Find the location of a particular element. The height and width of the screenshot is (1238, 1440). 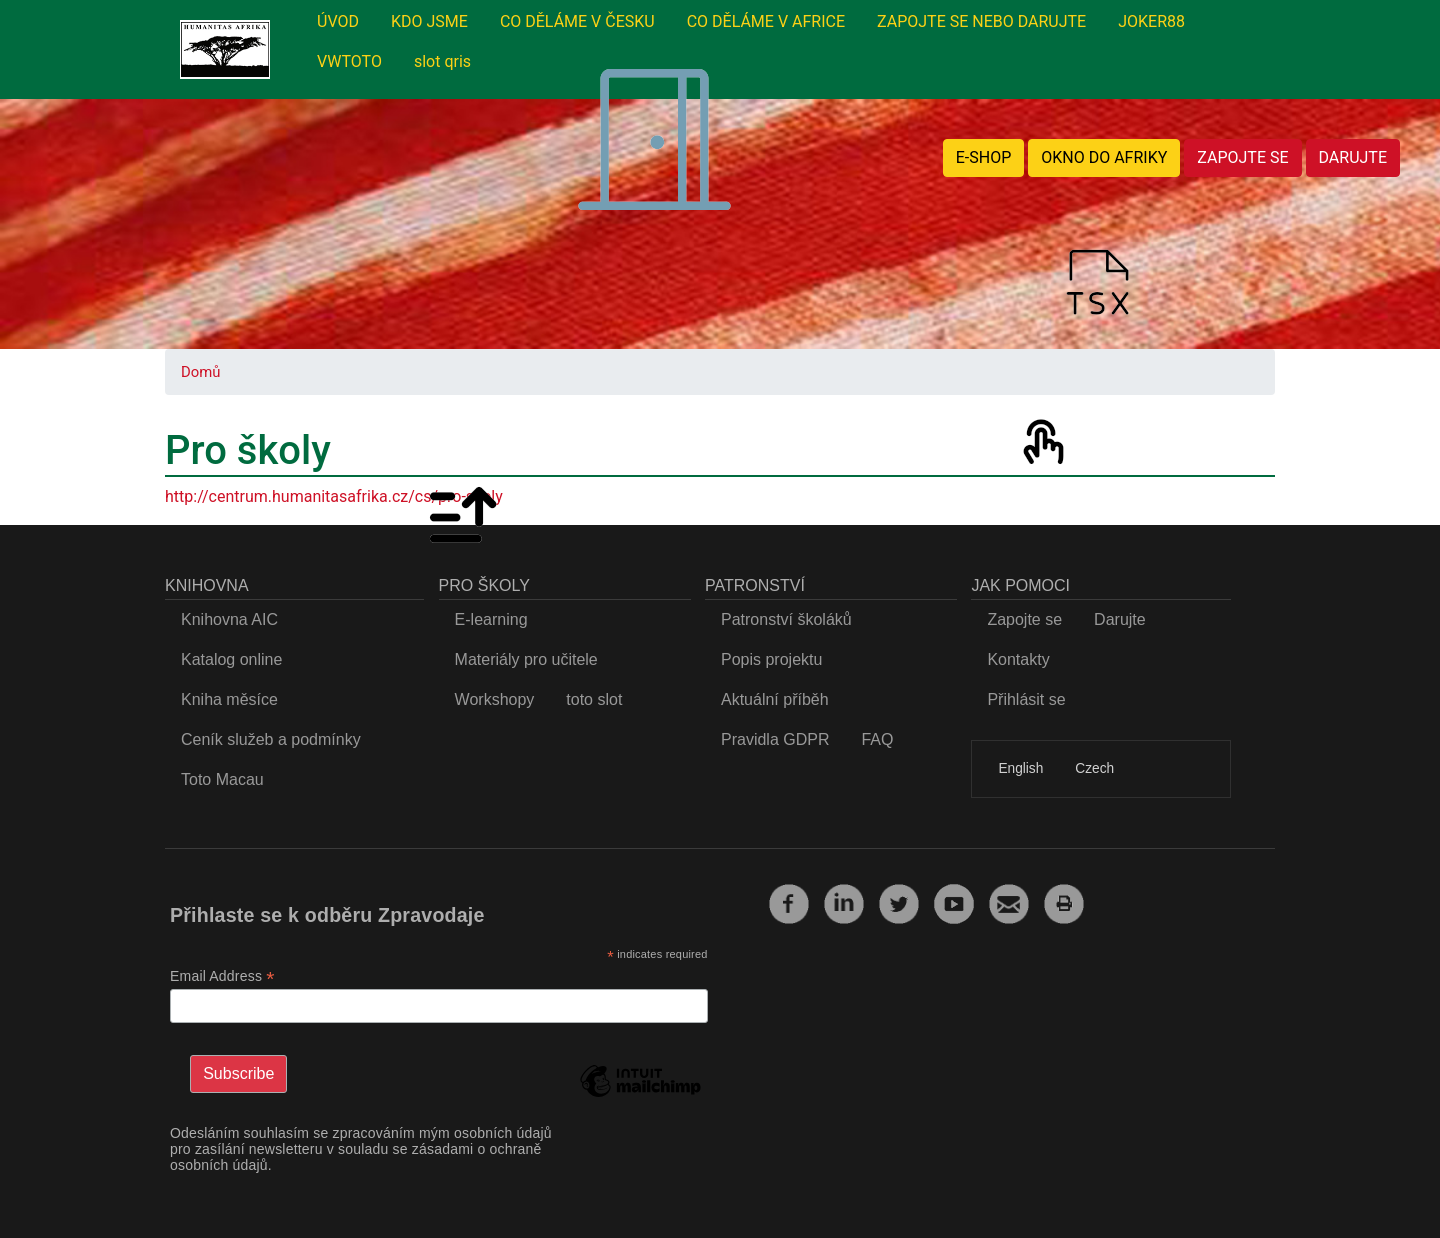

sort items in descending order is located at coordinates (460, 517).